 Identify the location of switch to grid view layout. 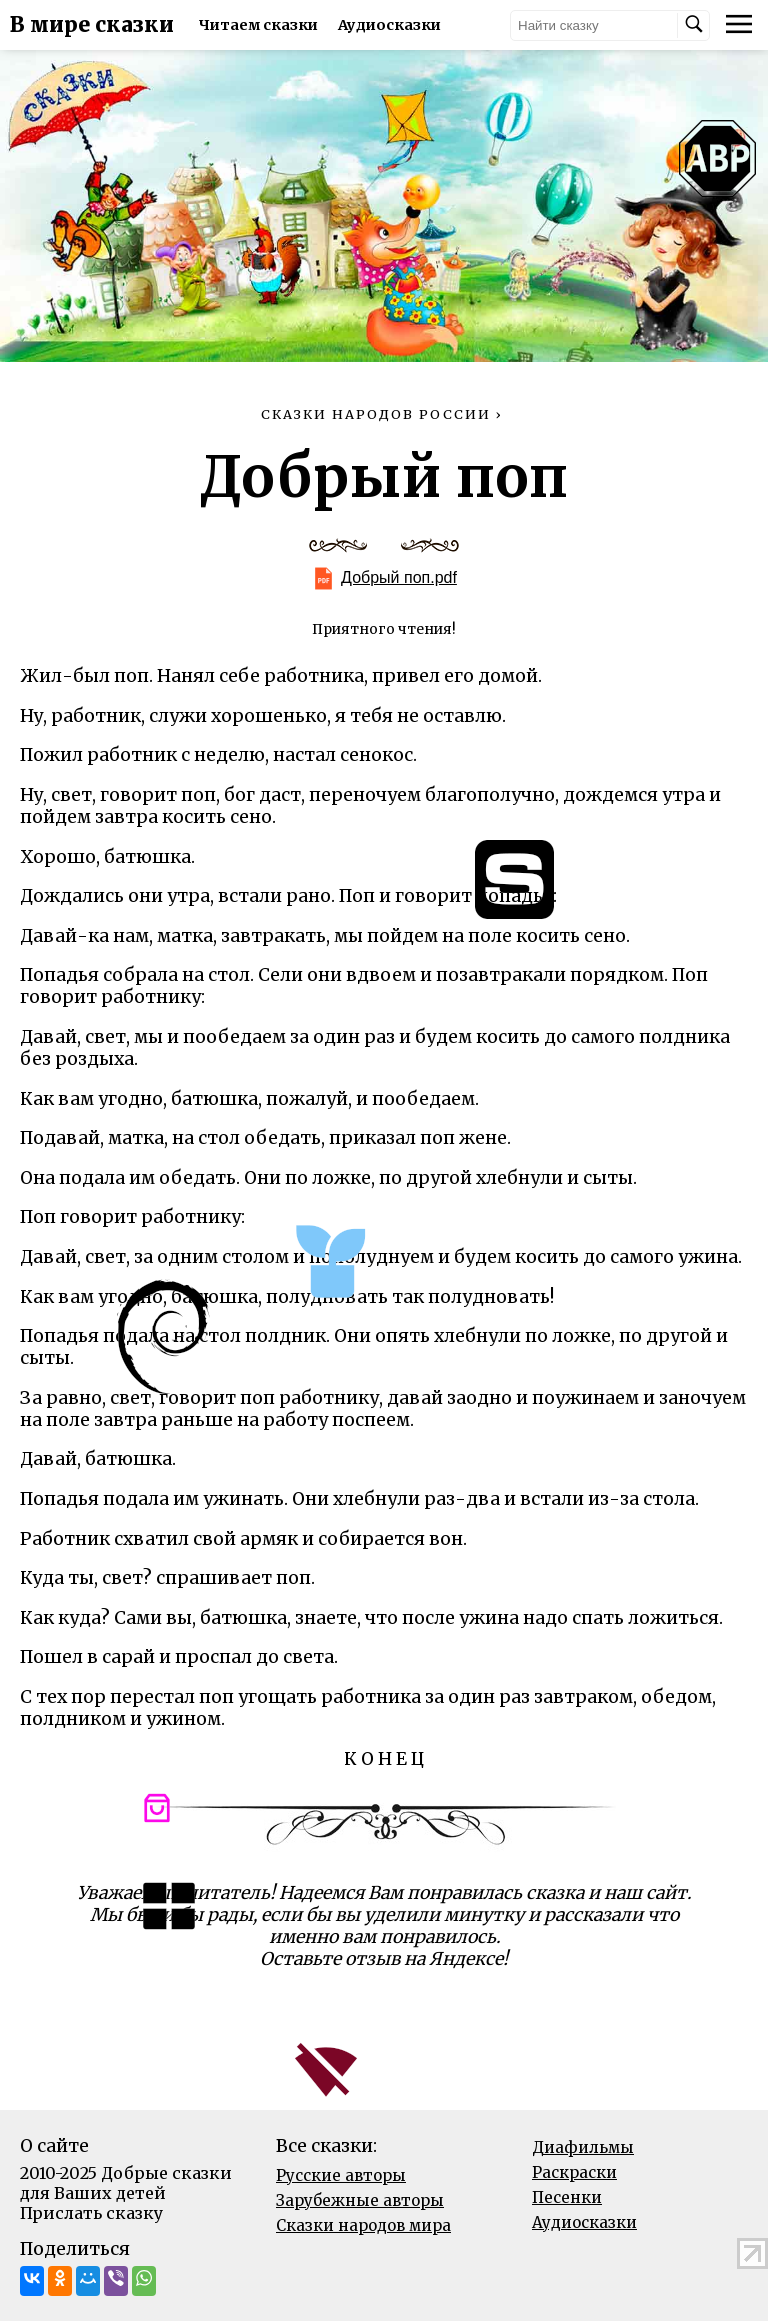
(169, 1906).